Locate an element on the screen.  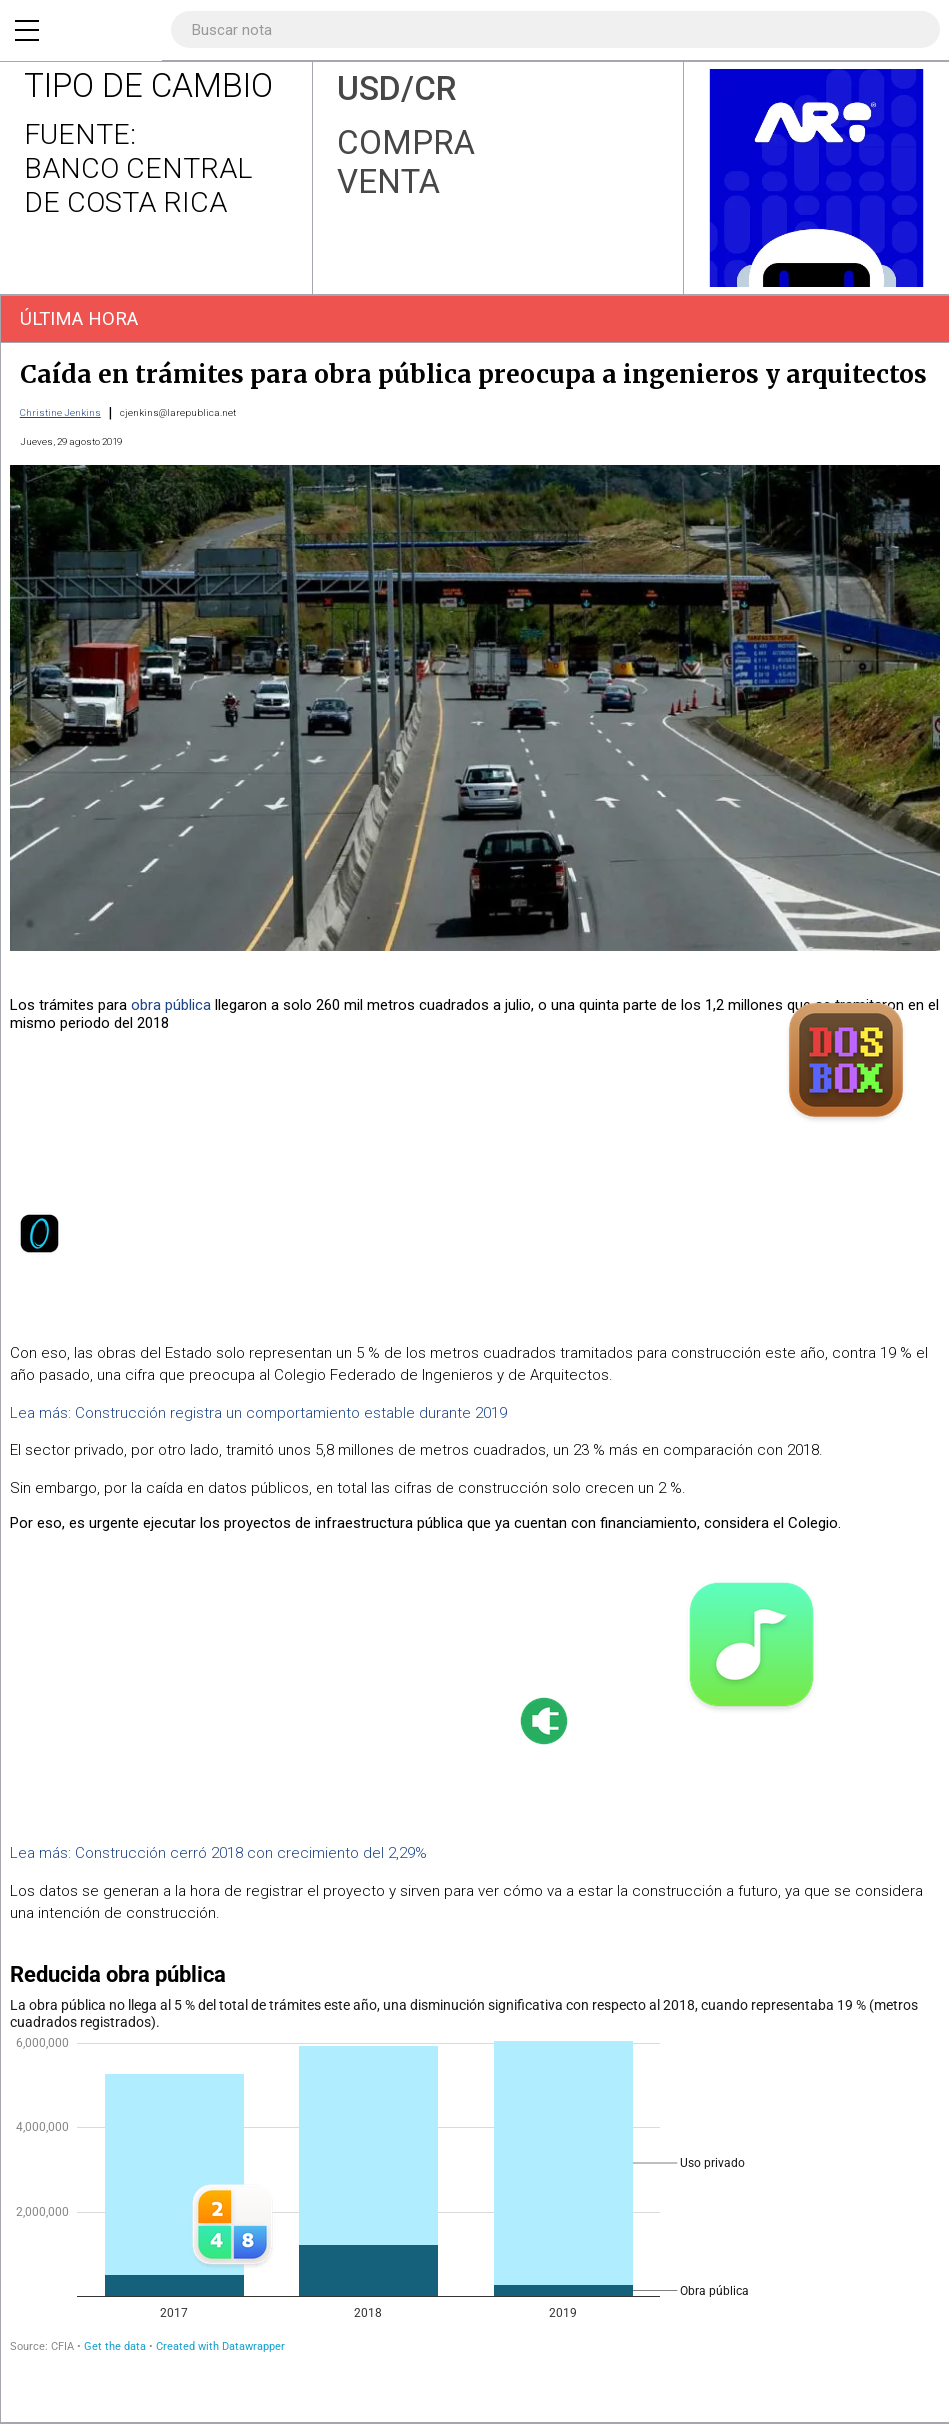
open the portal app is located at coordinates (39, 1233).